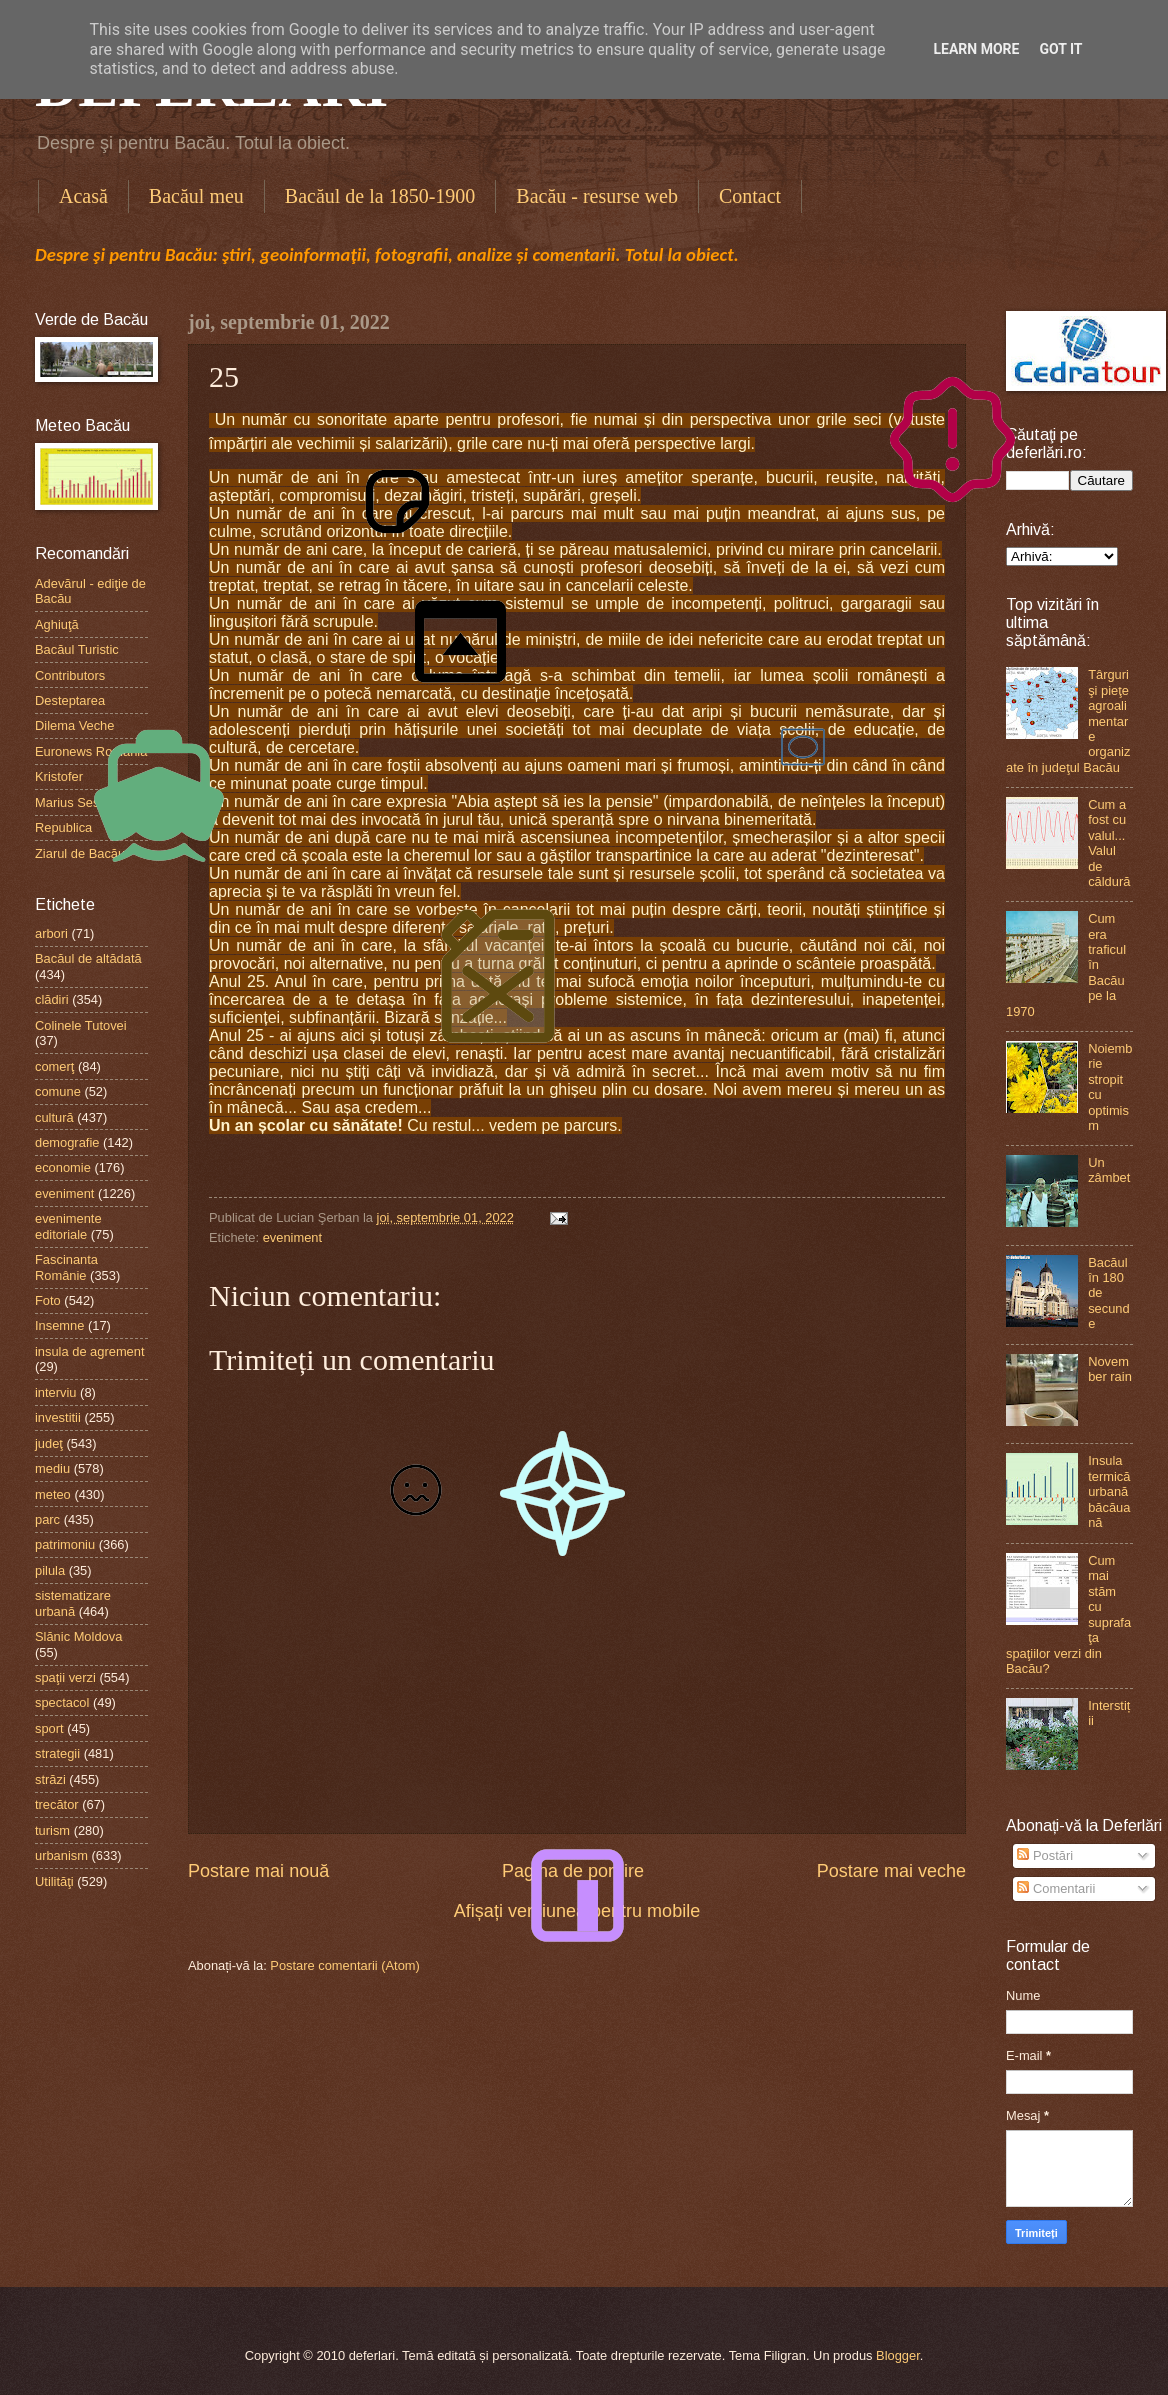 This screenshot has width=1168, height=2395. What do you see at coordinates (952, 439) in the screenshot?
I see `indicates a warning or alert requiring attention` at bounding box center [952, 439].